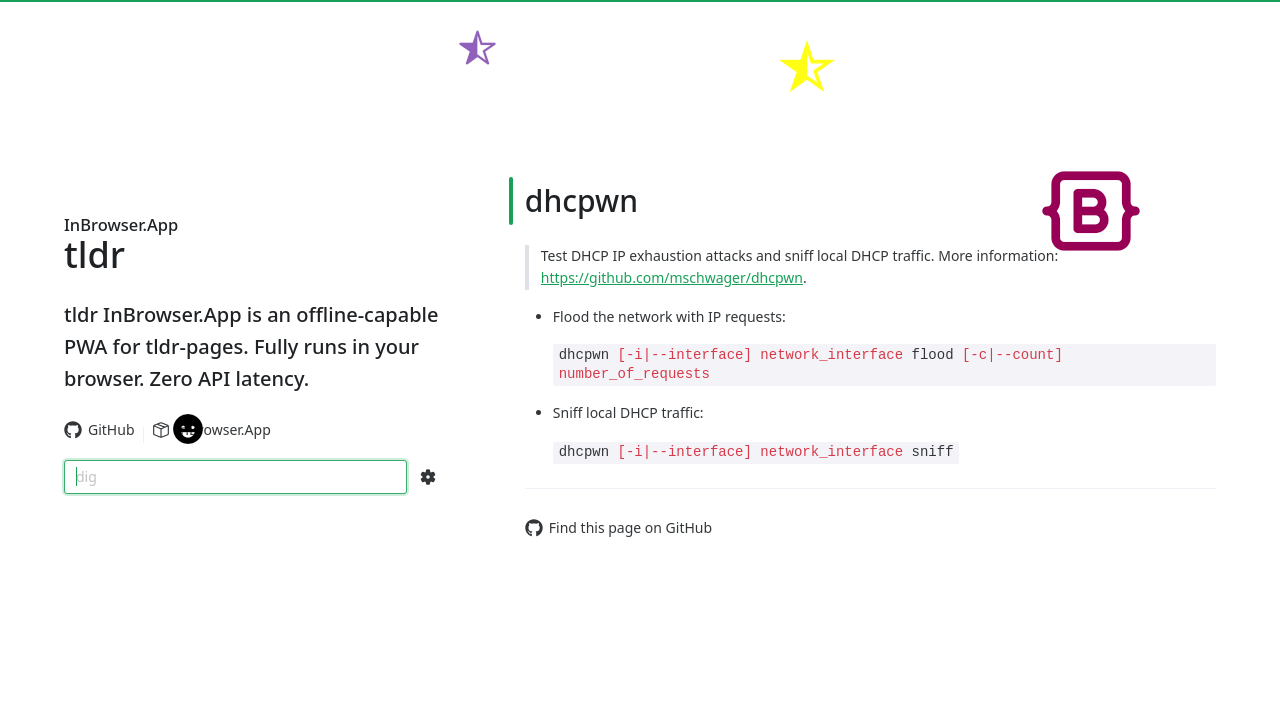 This screenshot has height=720, width=1280. I want to click on indicates a partial or half-star rating, so click(477, 47).